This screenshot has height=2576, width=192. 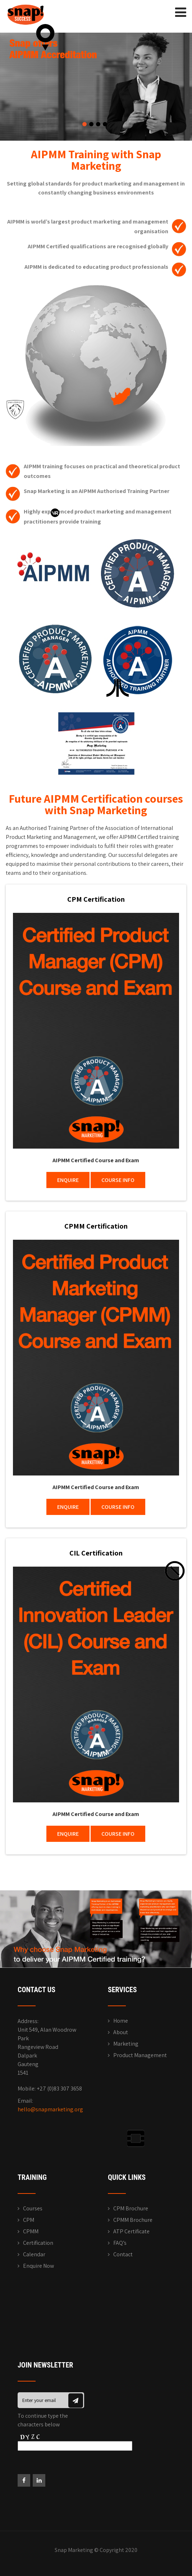 What do you see at coordinates (175, 1571) in the screenshot?
I see `indicates a blocked or prohibited action` at bounding box center [175, 1571].